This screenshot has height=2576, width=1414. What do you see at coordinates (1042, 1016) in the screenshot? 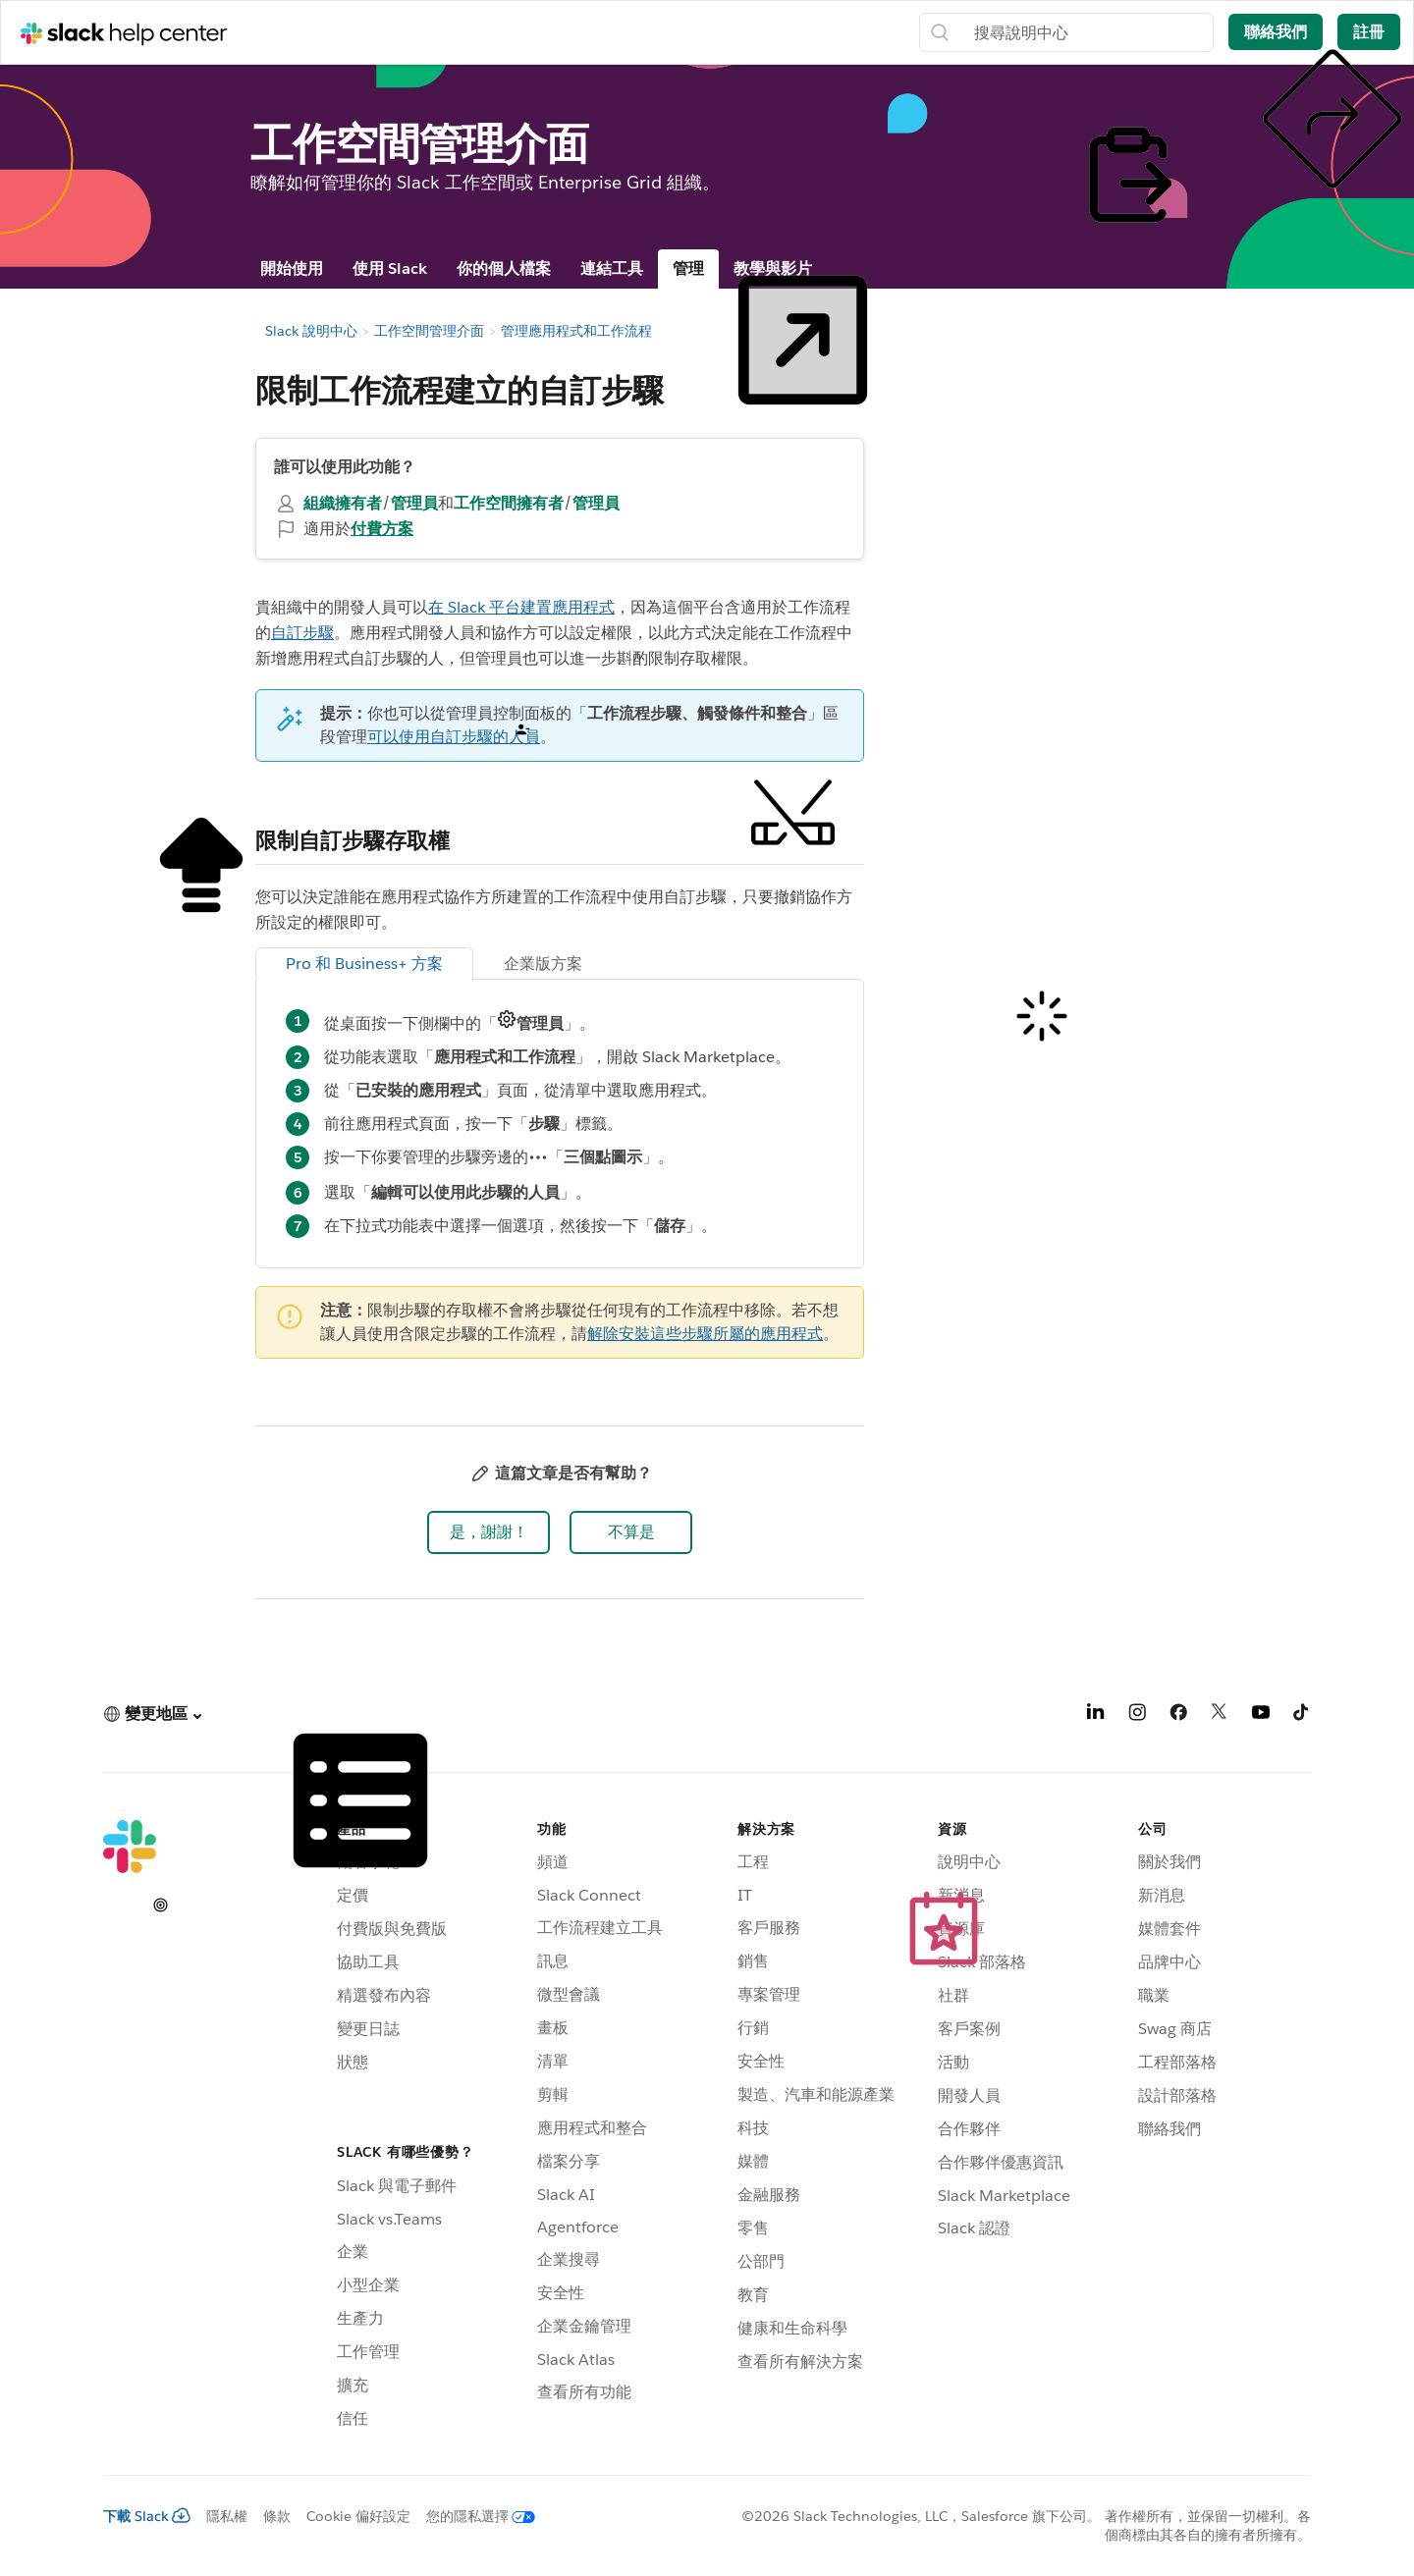
I see `loading content in progress` at bounding box center [1042, 1016].